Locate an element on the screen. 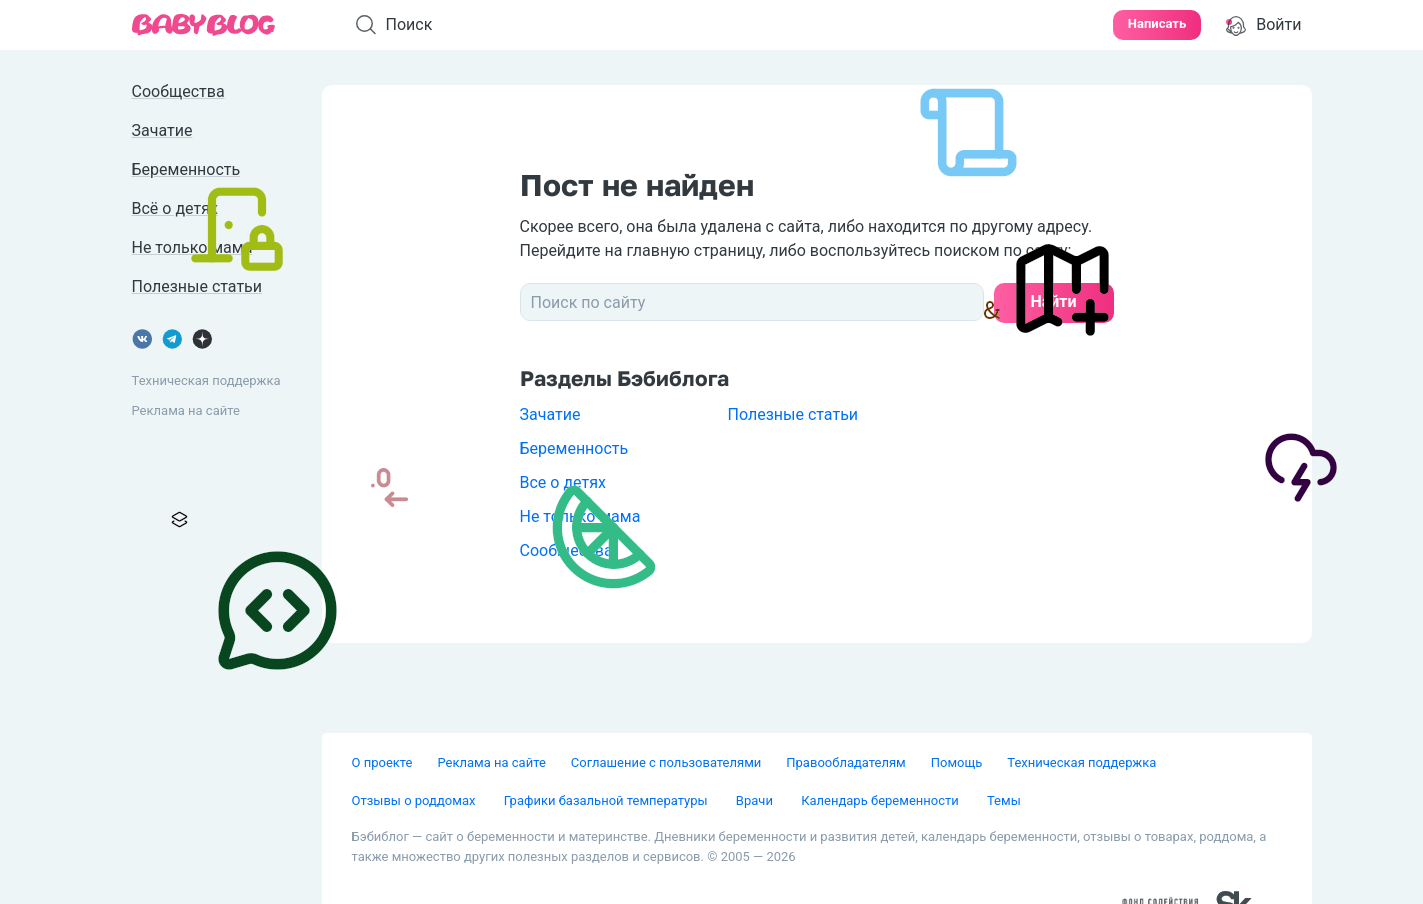 The width and height of the screenshot is (1423, 904). decrease decimal places in number formatting is located at coordinates (390, 487).